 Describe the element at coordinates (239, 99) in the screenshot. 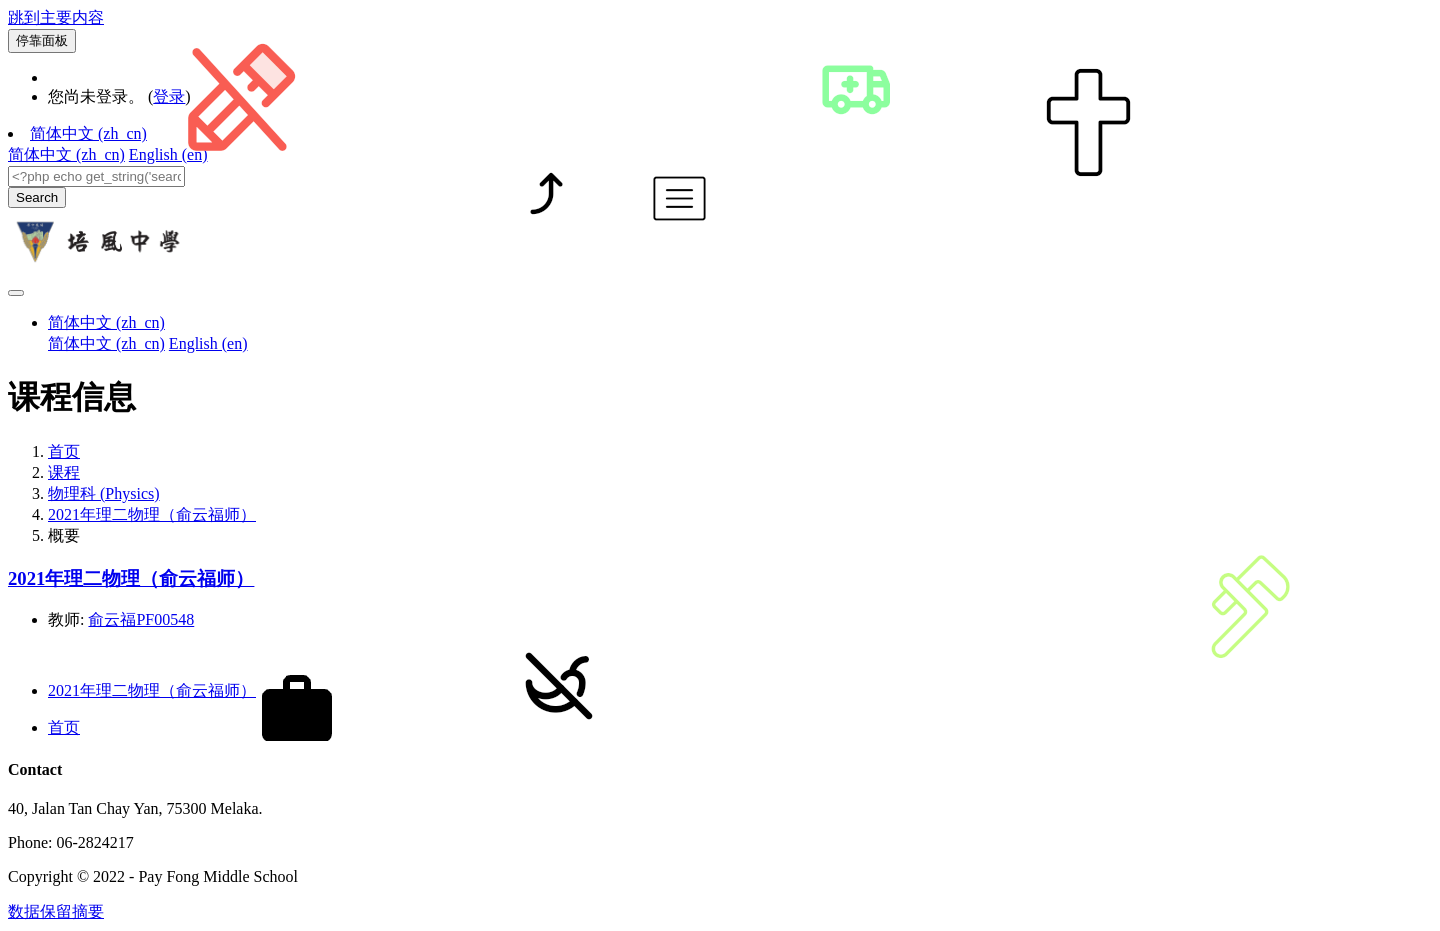

I see `editing is disabled or unavailable` at that location.